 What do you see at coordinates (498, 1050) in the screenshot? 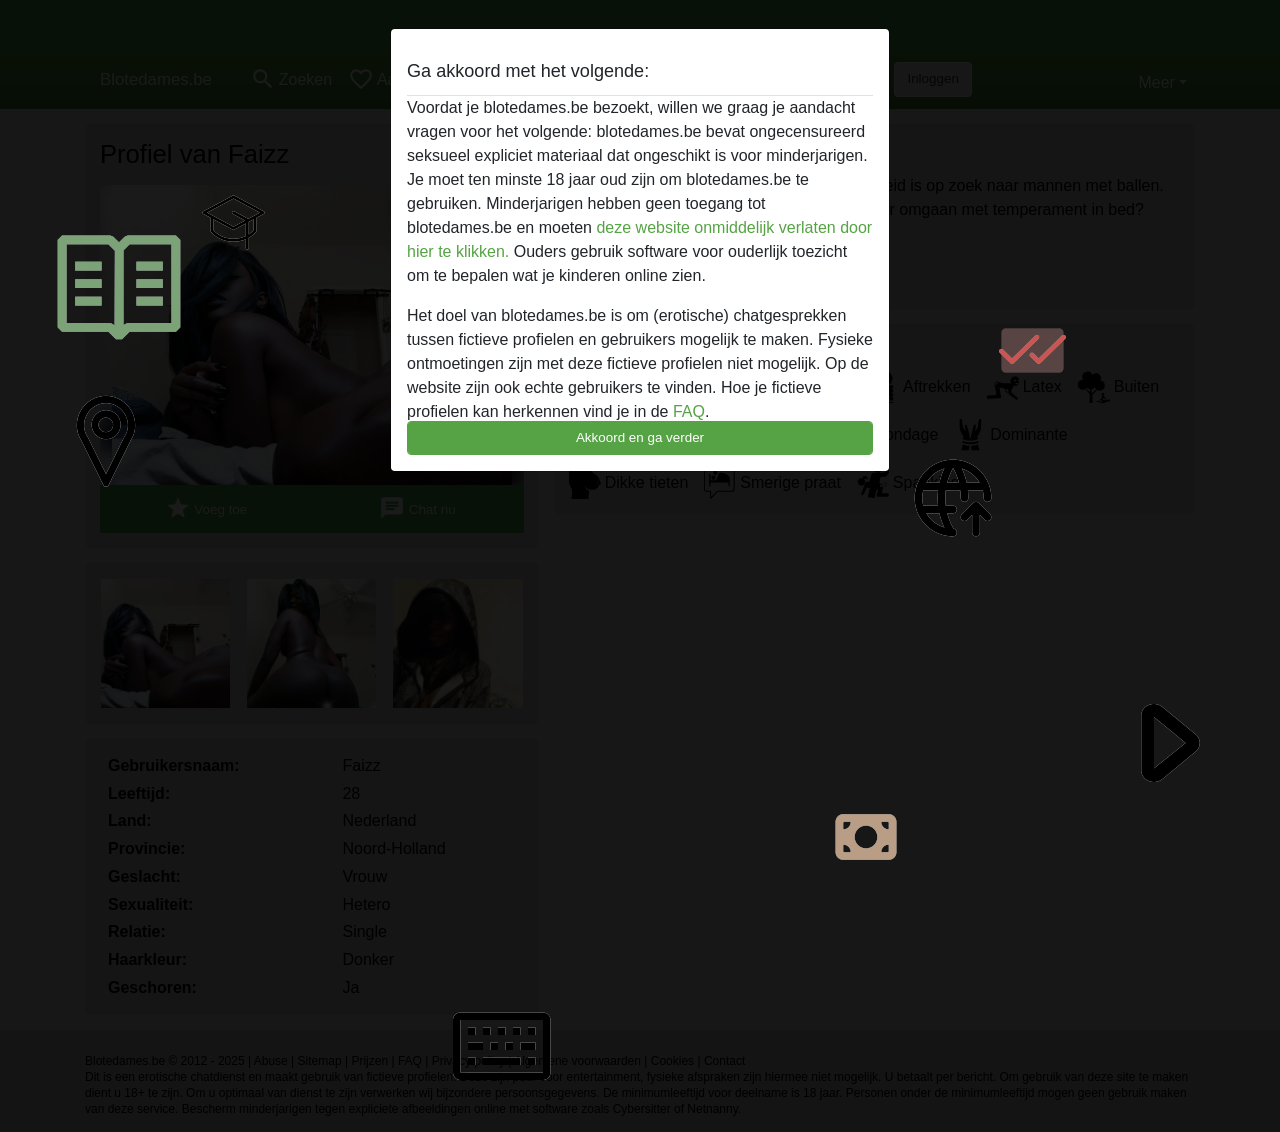
I see `record keyboard input or keystrokes` at bounding box center [498, 1050].